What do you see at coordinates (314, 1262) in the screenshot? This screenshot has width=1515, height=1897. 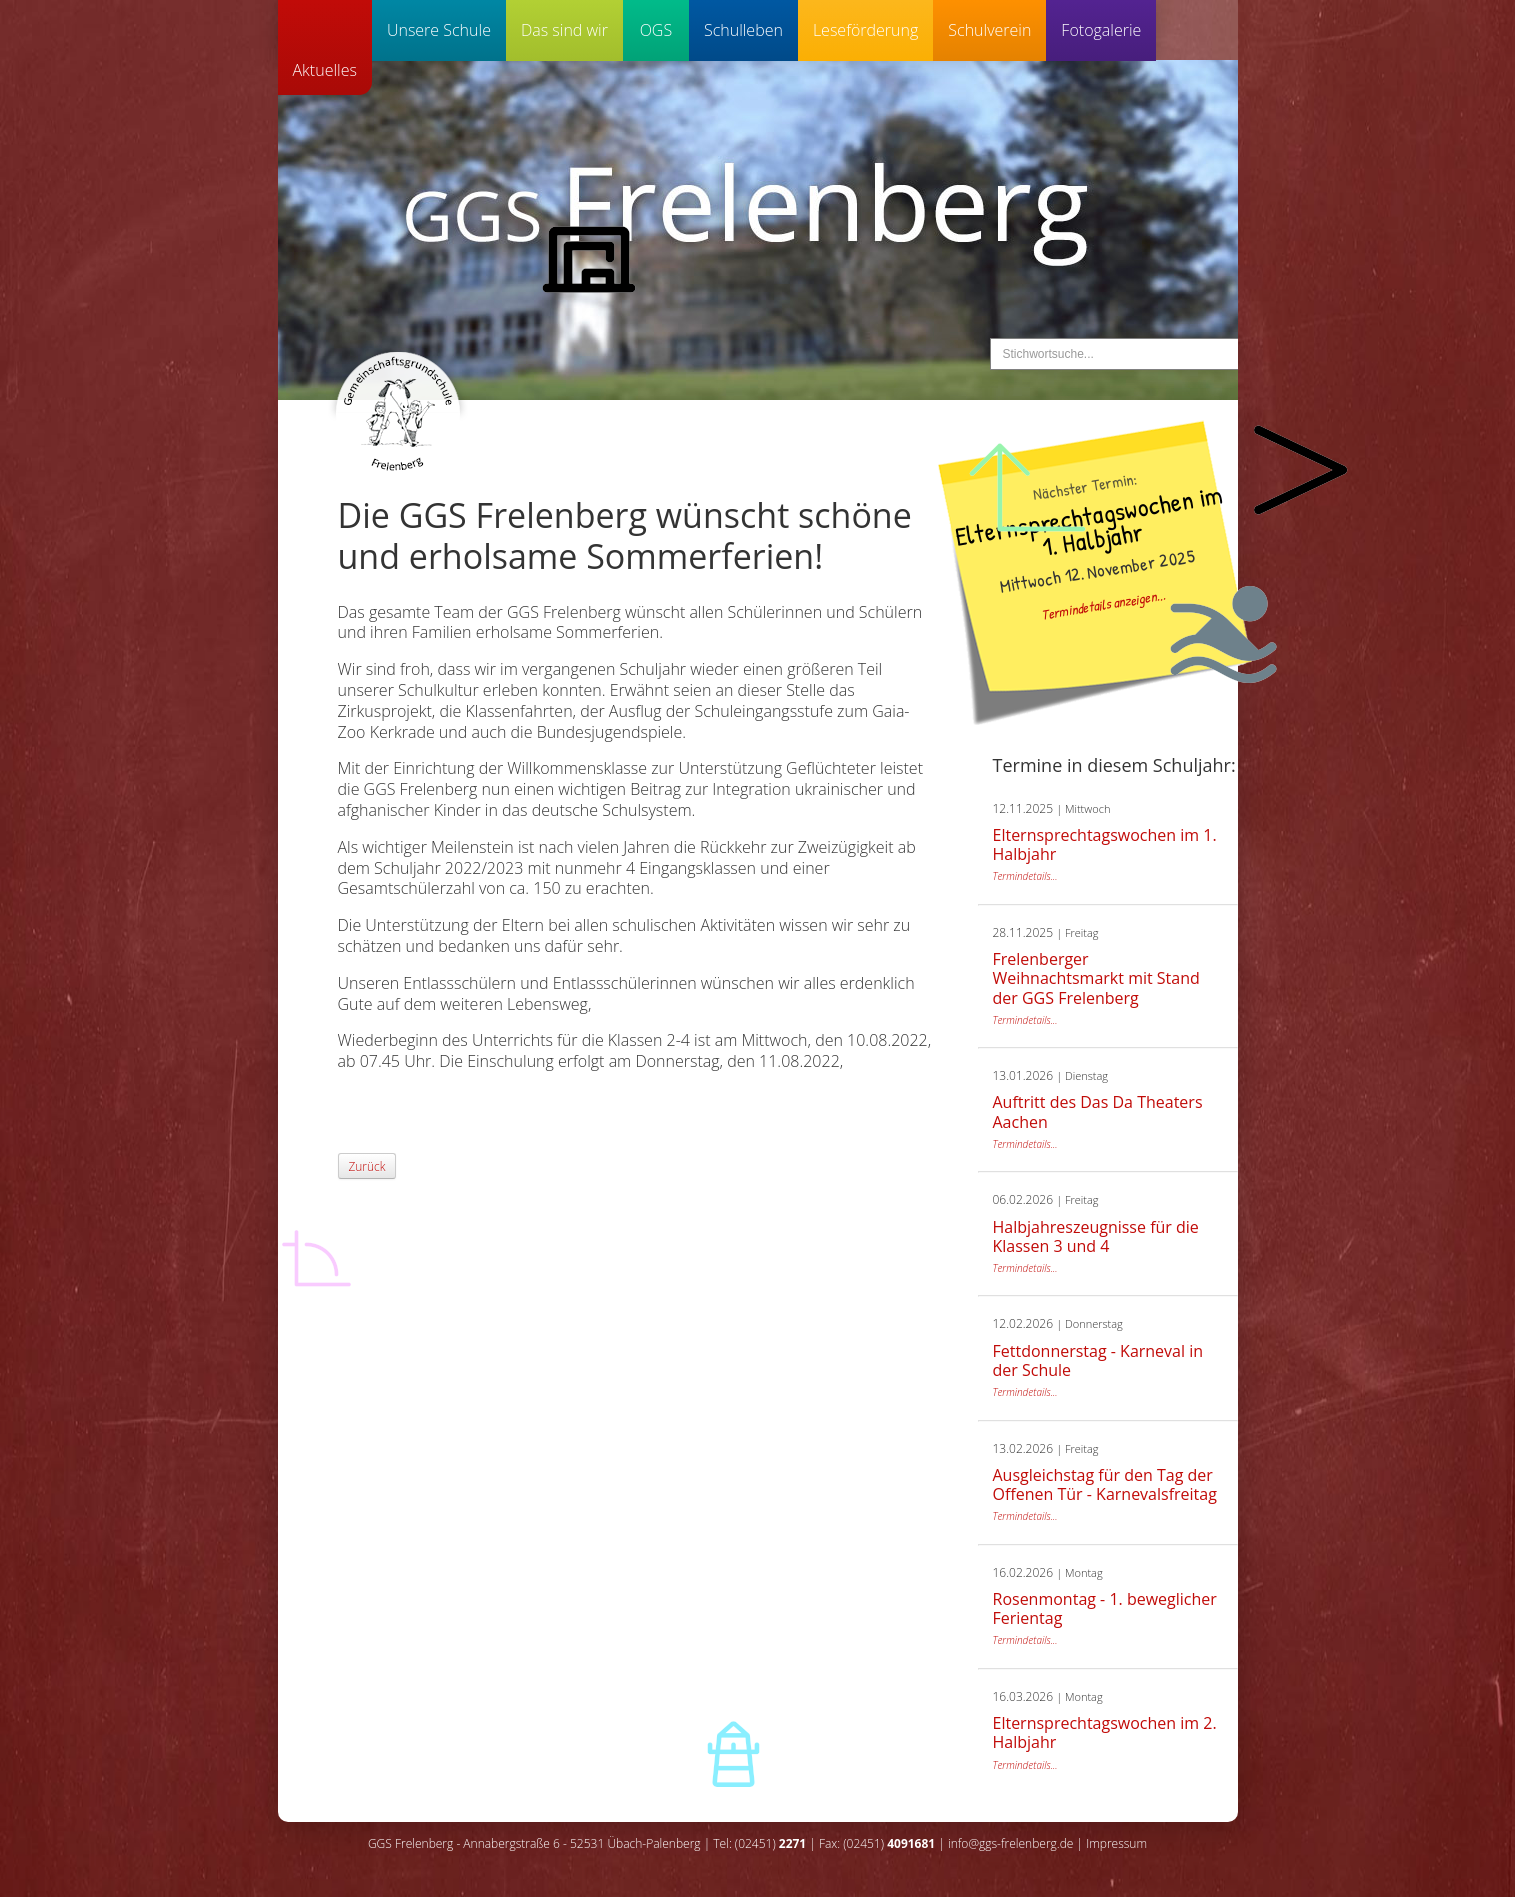 I see `measure or adjust angle settings` at bounding box center [314, 1262].